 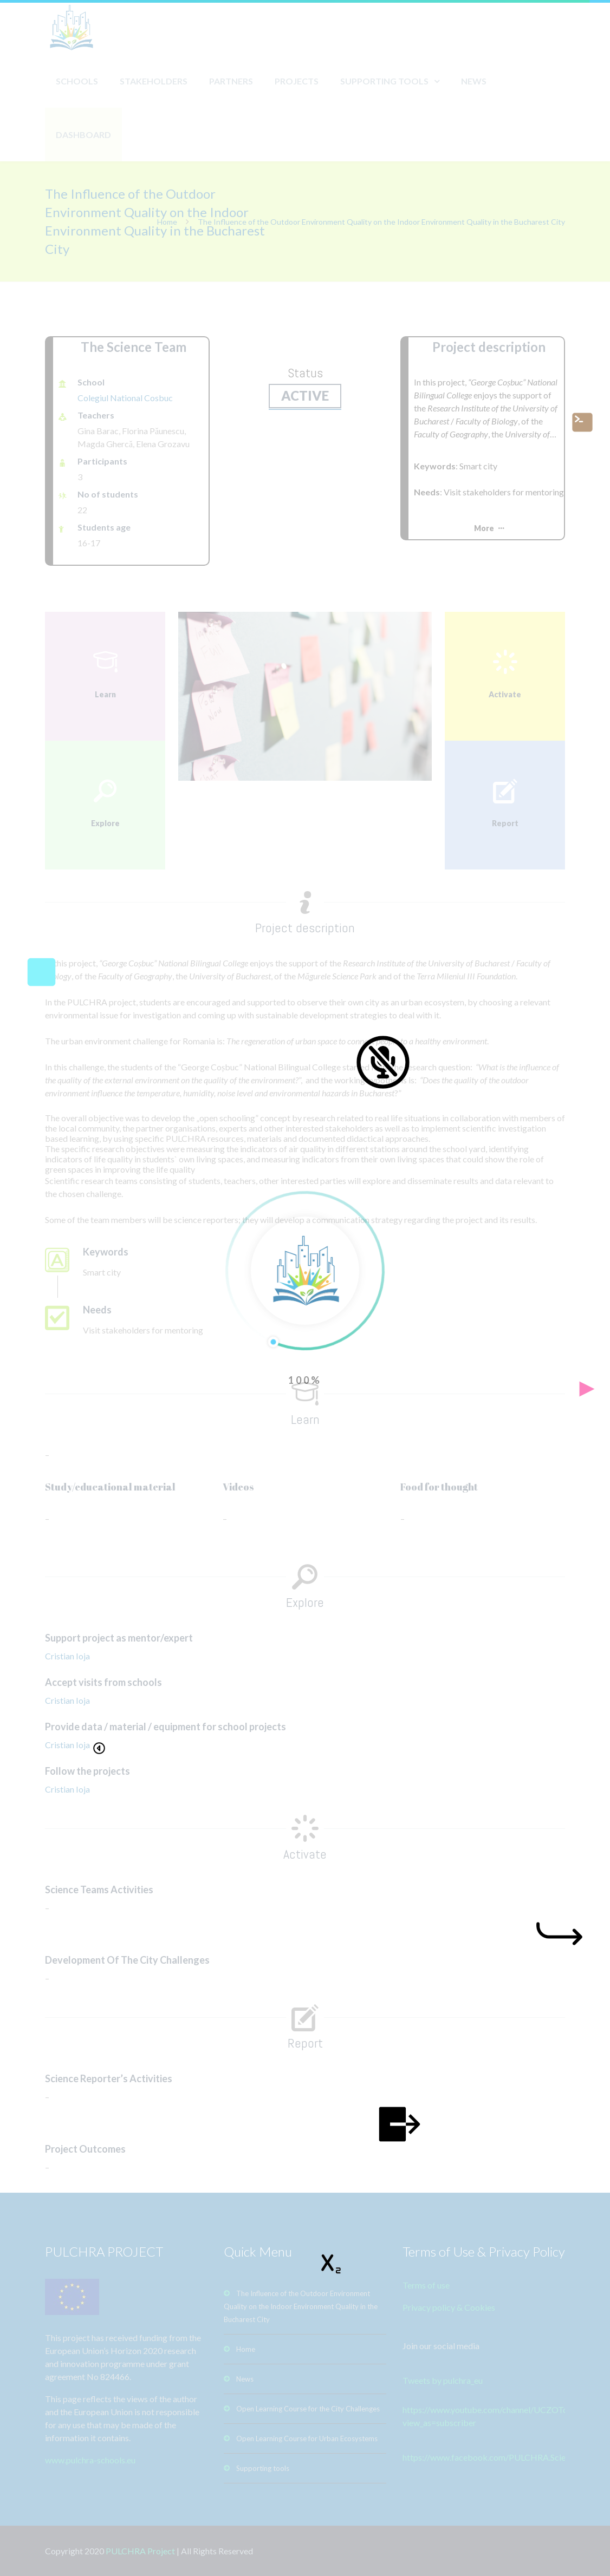 What do you see at coordinates (99, 1748) in the screenshot?
I see `go back to the previous screen` at bounding box center [99, 1748].